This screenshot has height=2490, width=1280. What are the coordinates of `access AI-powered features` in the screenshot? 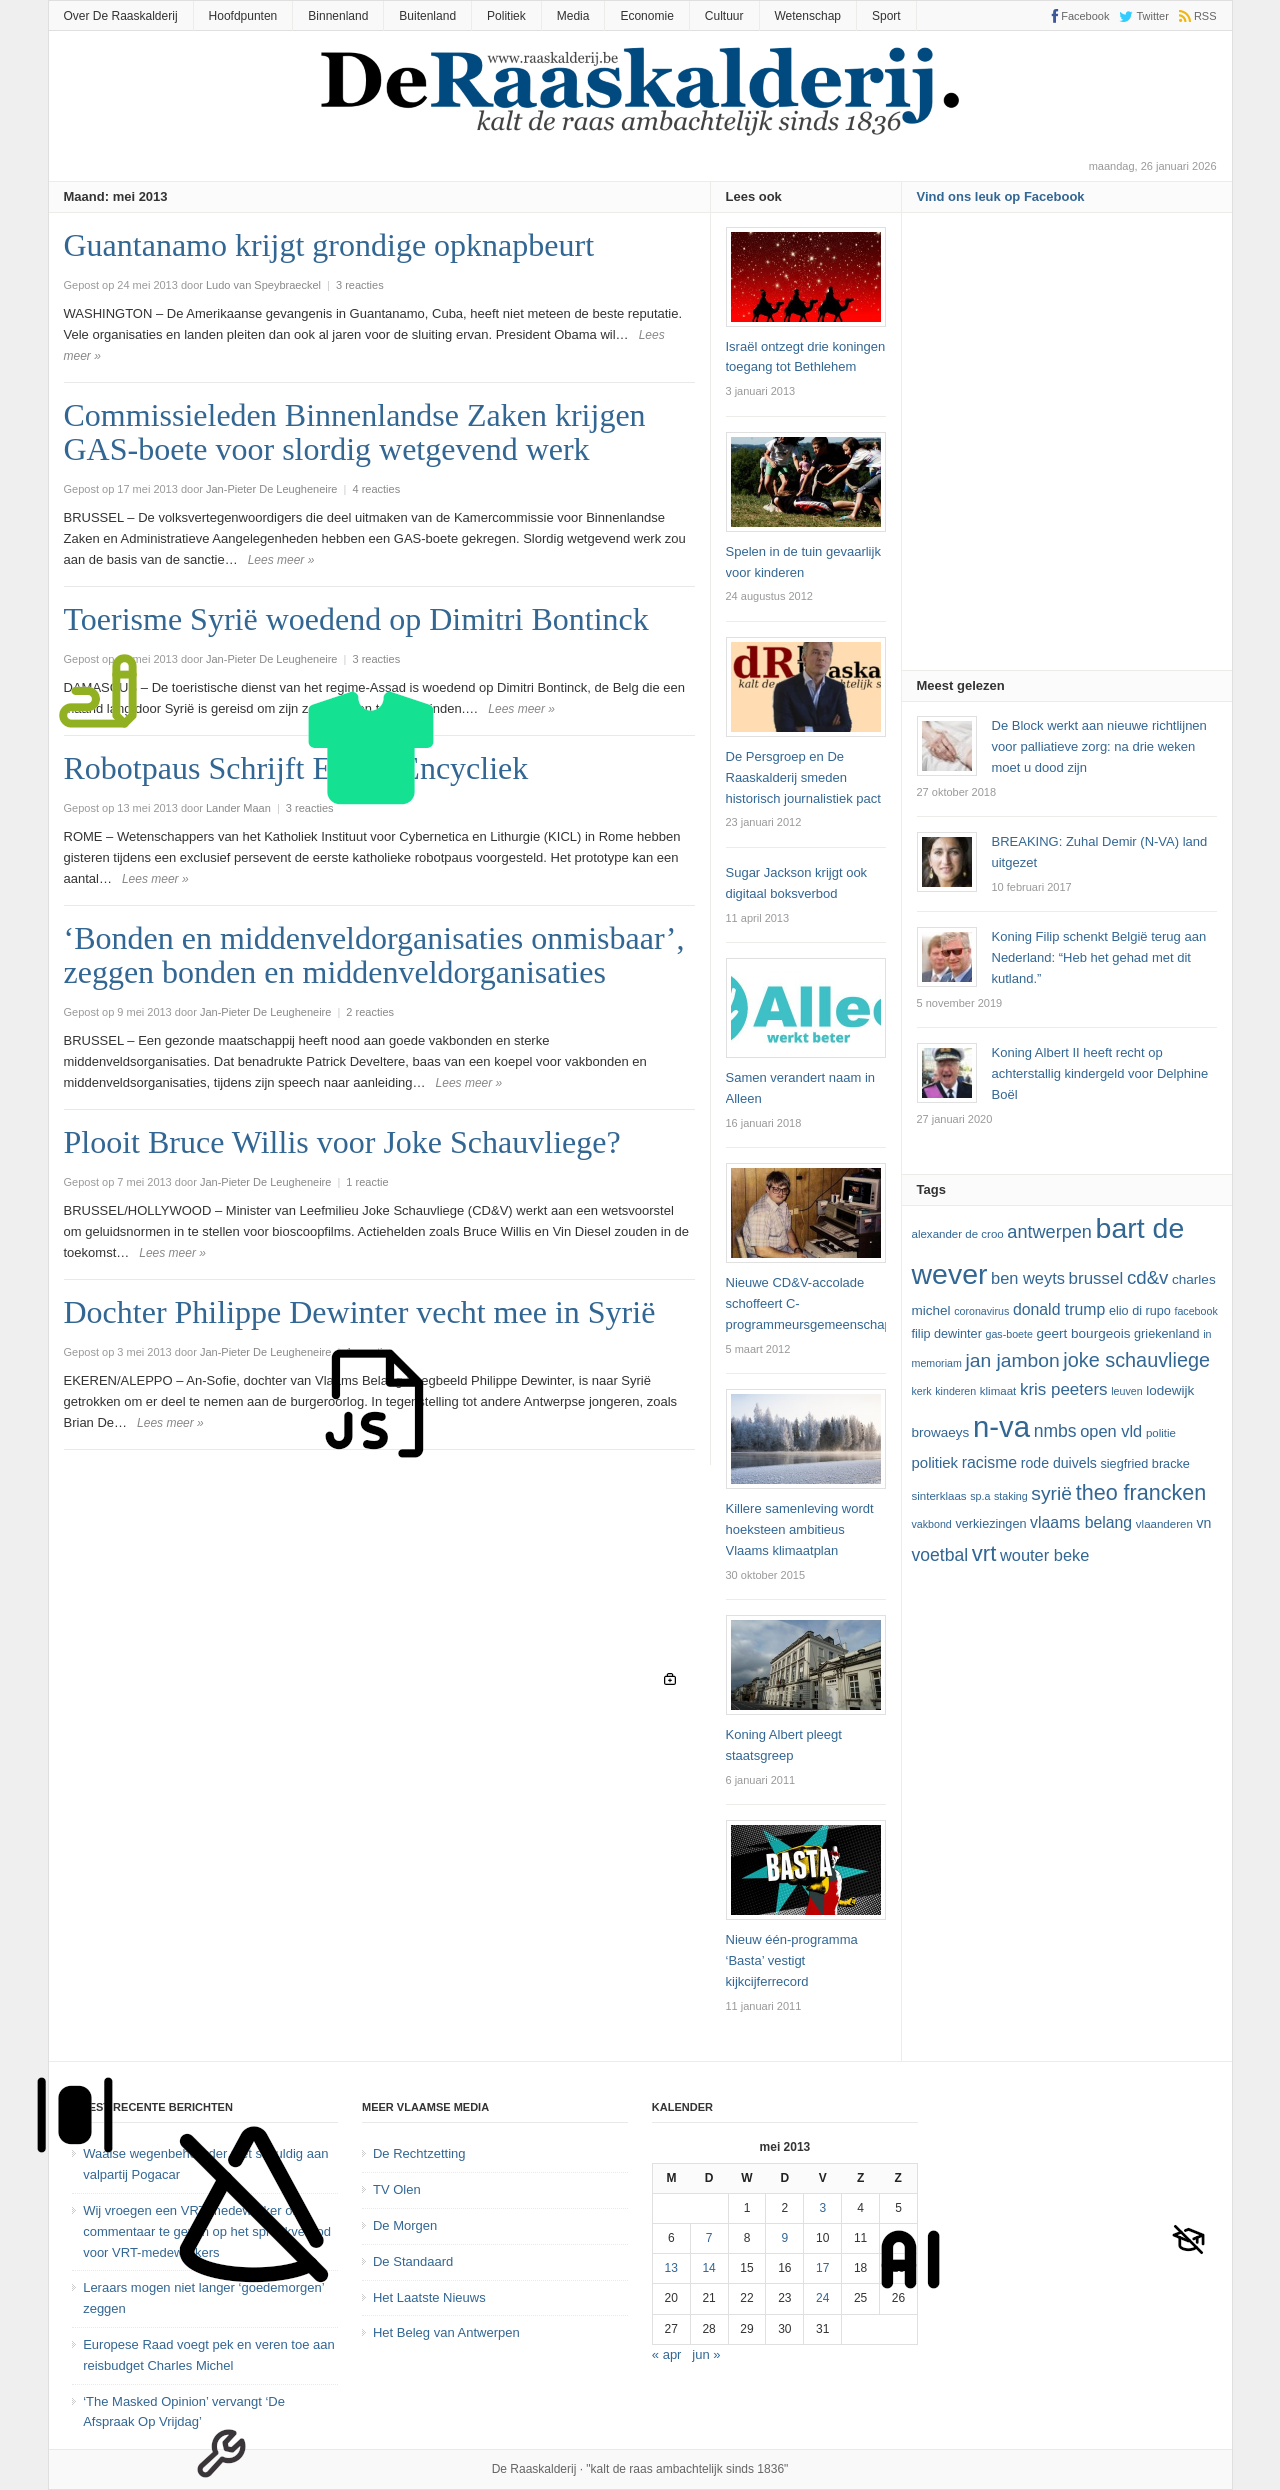 It's located at (910, 2259).